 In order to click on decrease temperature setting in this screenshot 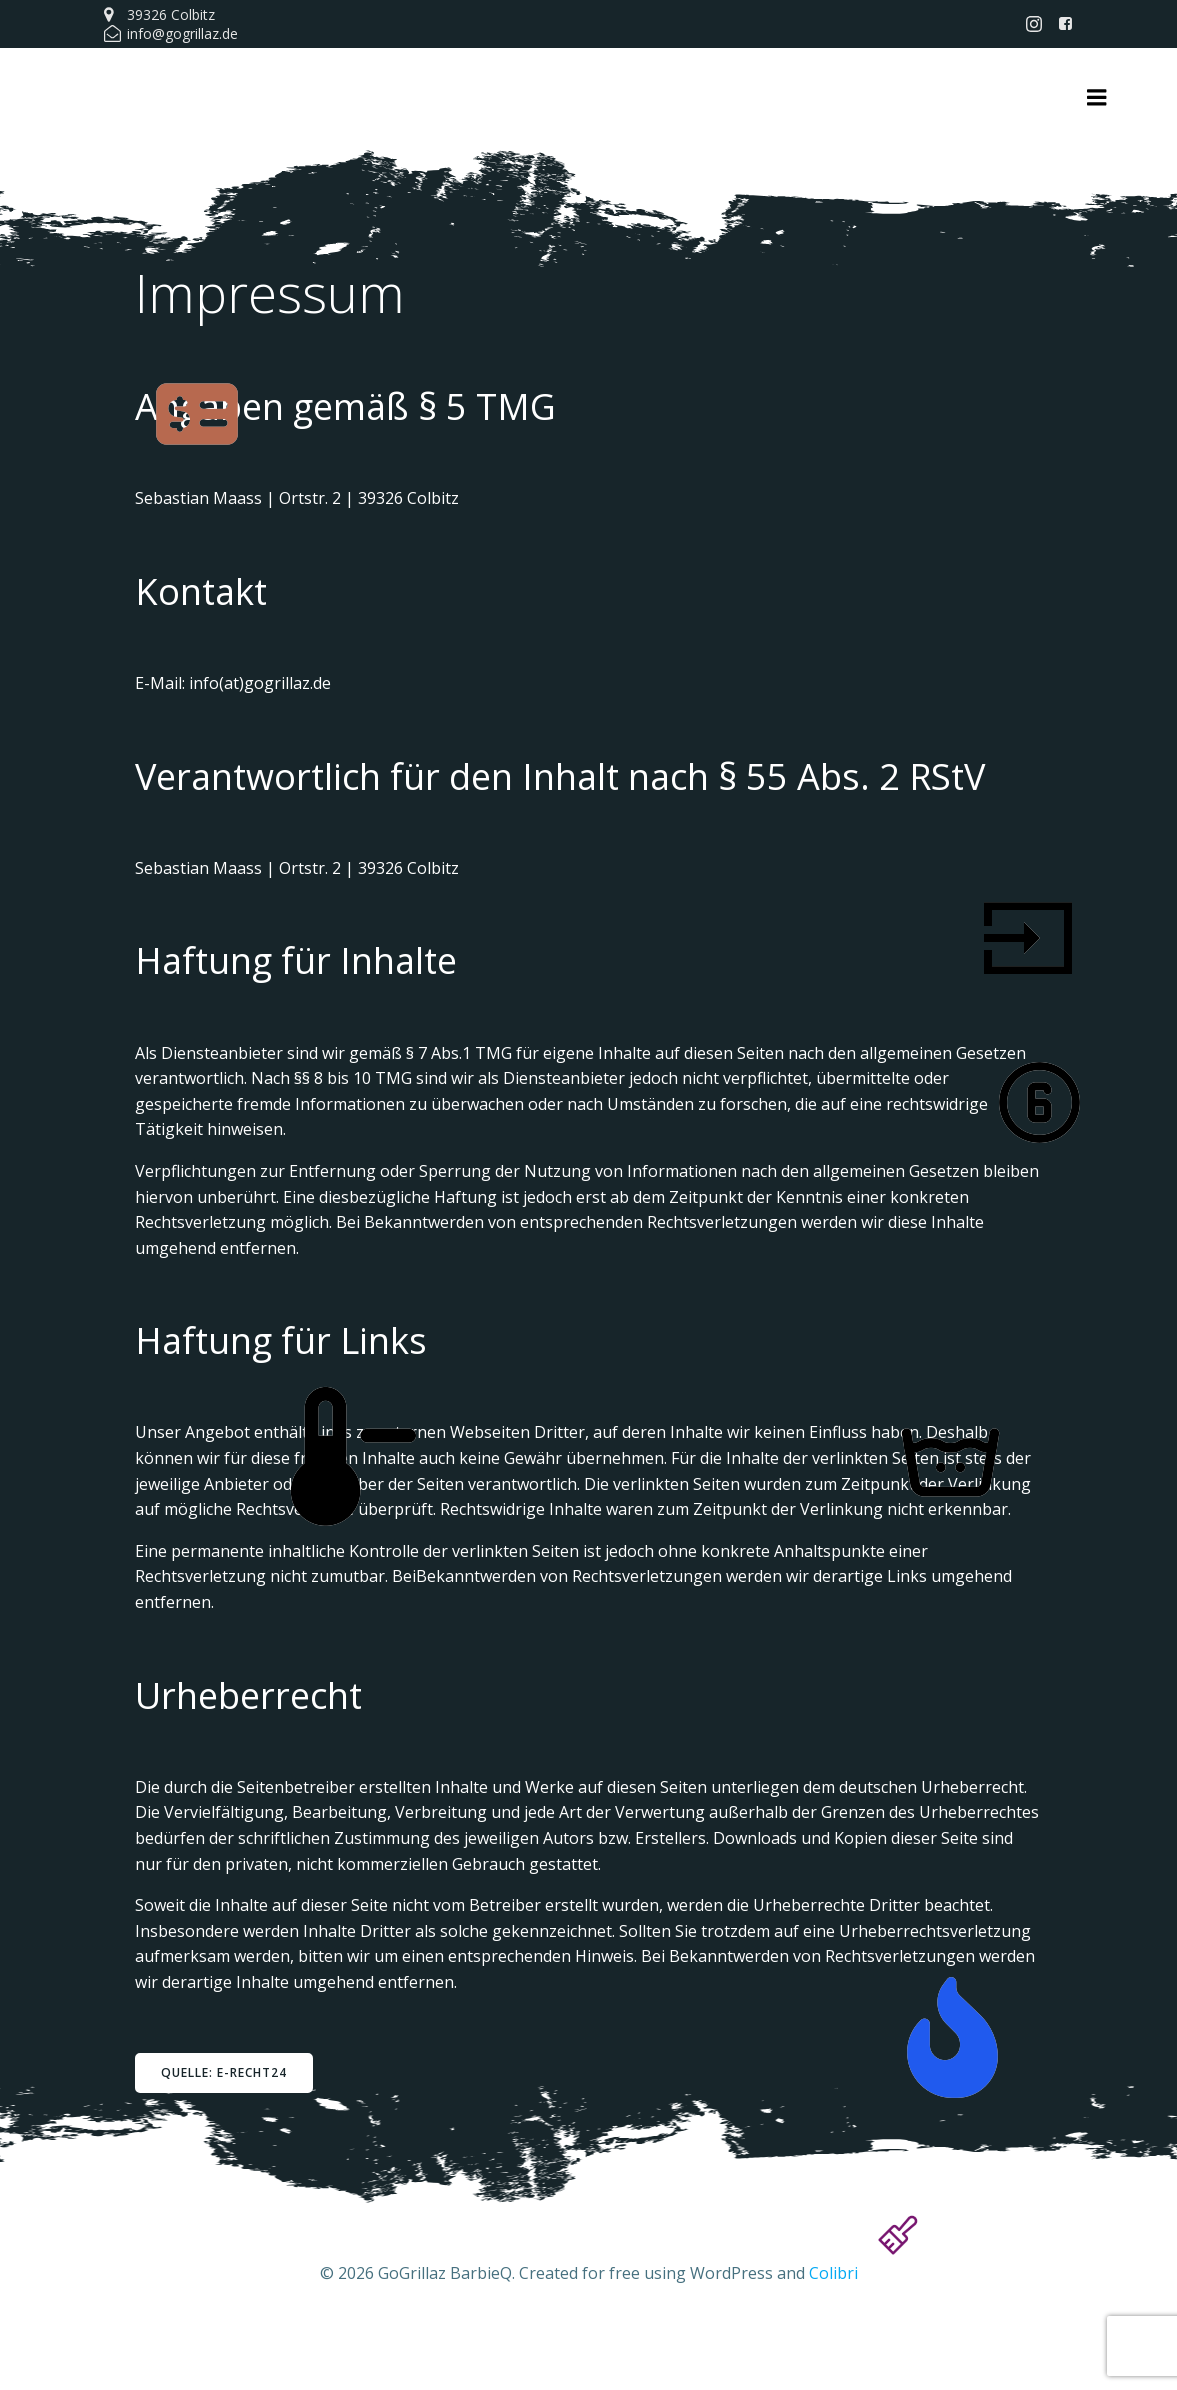, I will do `click(339, 1456)`.